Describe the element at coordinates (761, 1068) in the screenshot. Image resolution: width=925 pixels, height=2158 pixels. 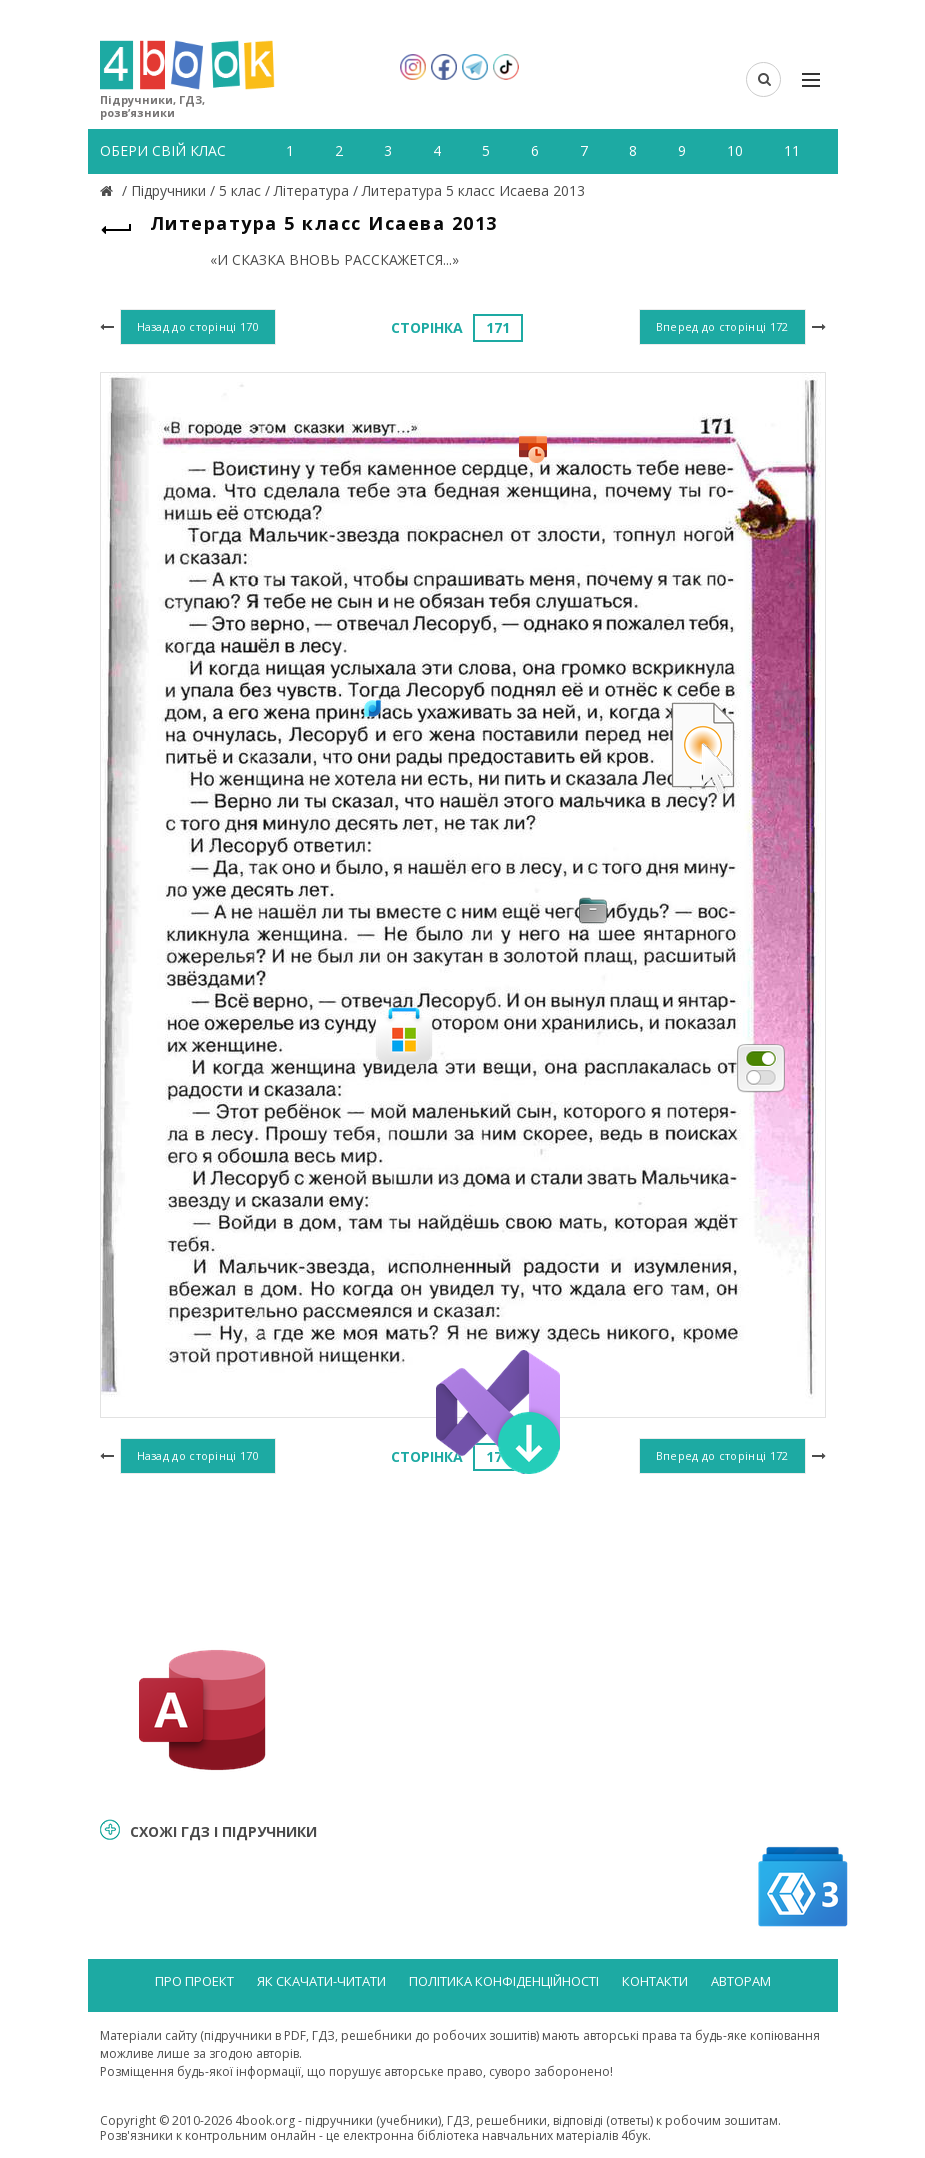
I see `open system settings or preferences` at that location.